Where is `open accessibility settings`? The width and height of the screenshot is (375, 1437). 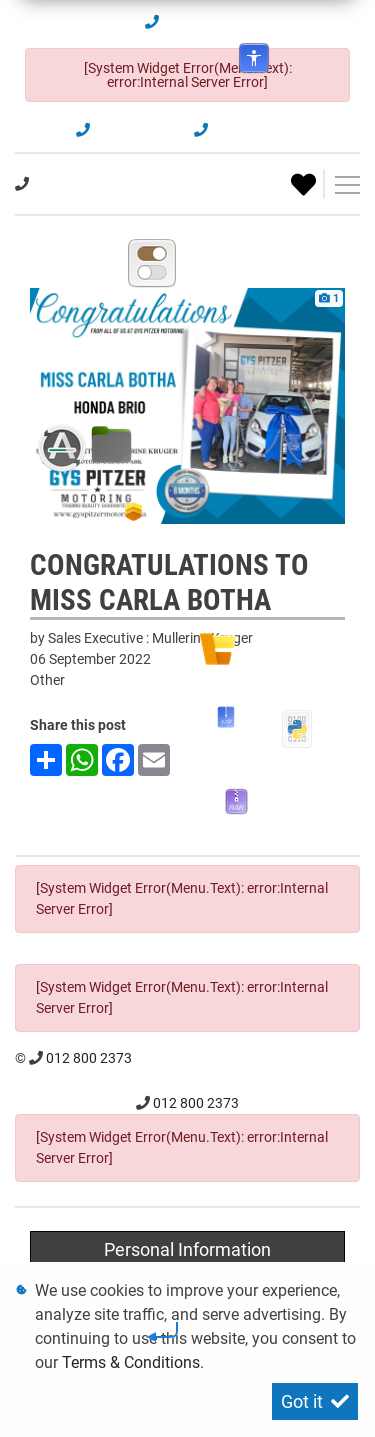
open accessibility settings is located at coordinates (254, 58).